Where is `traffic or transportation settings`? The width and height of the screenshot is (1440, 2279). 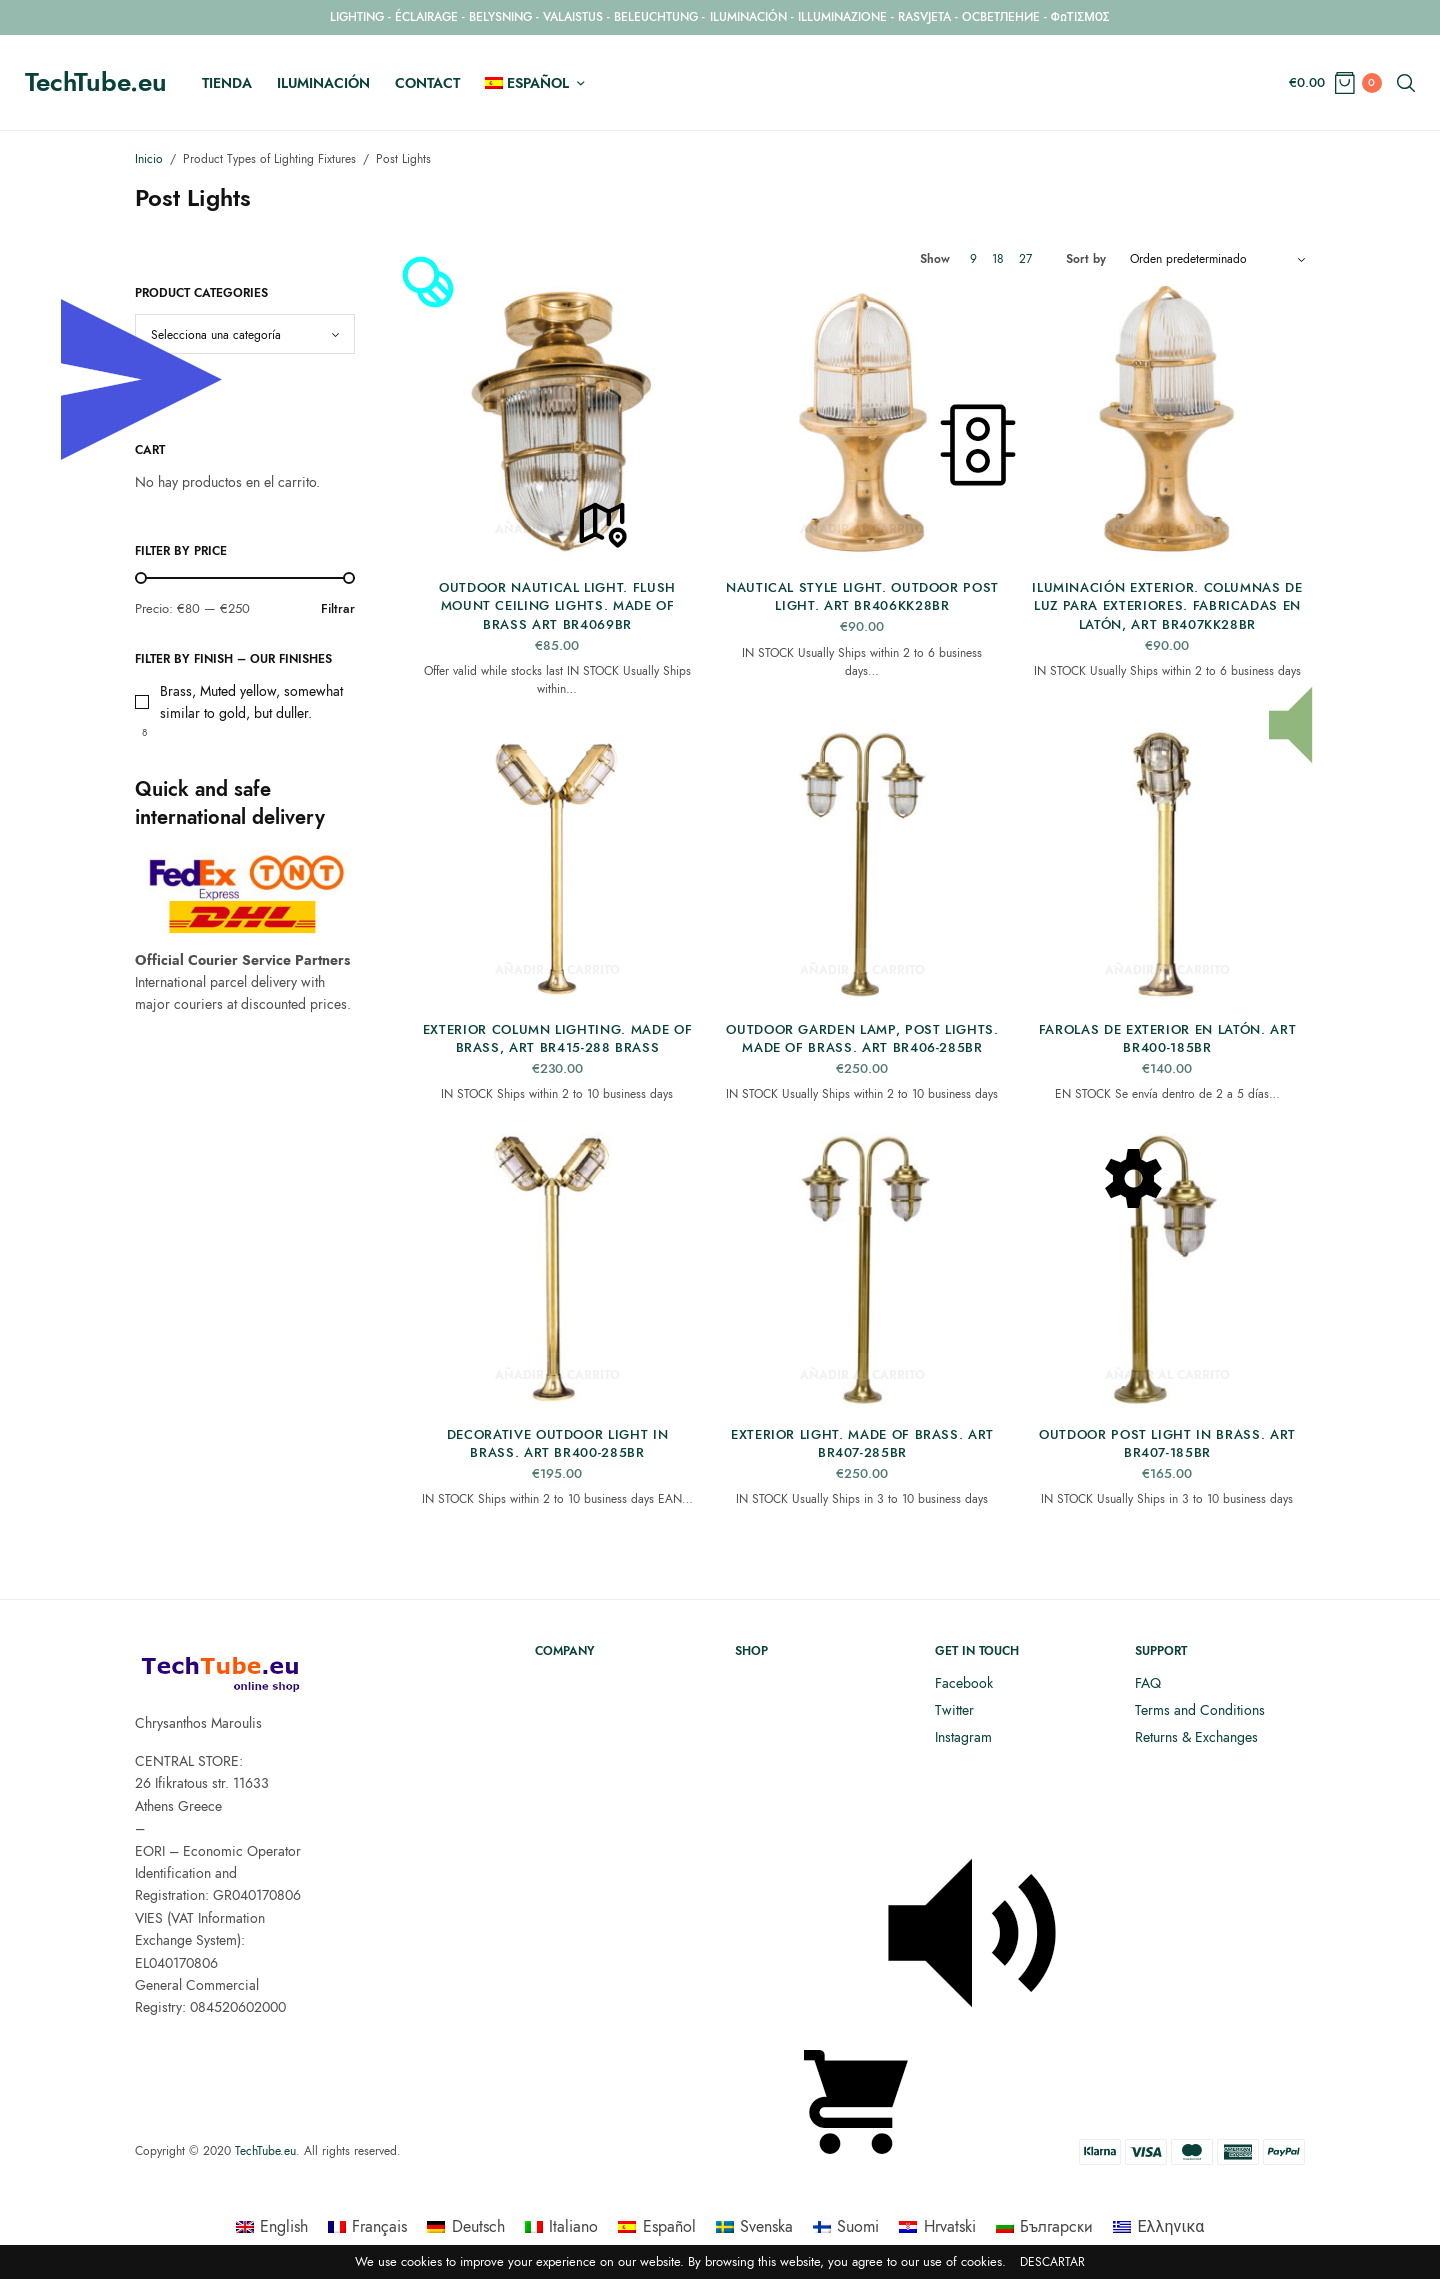 traffic or transportation settings is located at coordinates (978, 445).